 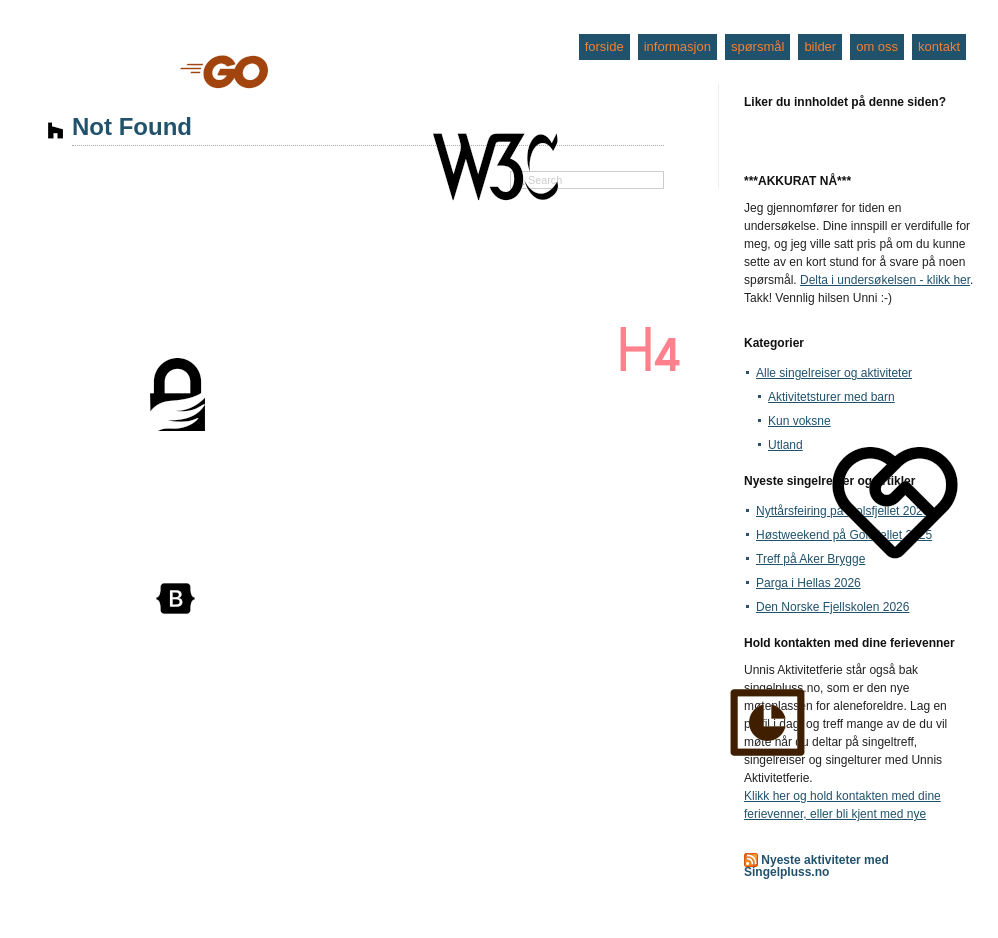 What do you see at coordinates (648, 349) in the screenshot?
I see `format text as heading level 4` at bounding box center [648, 349].